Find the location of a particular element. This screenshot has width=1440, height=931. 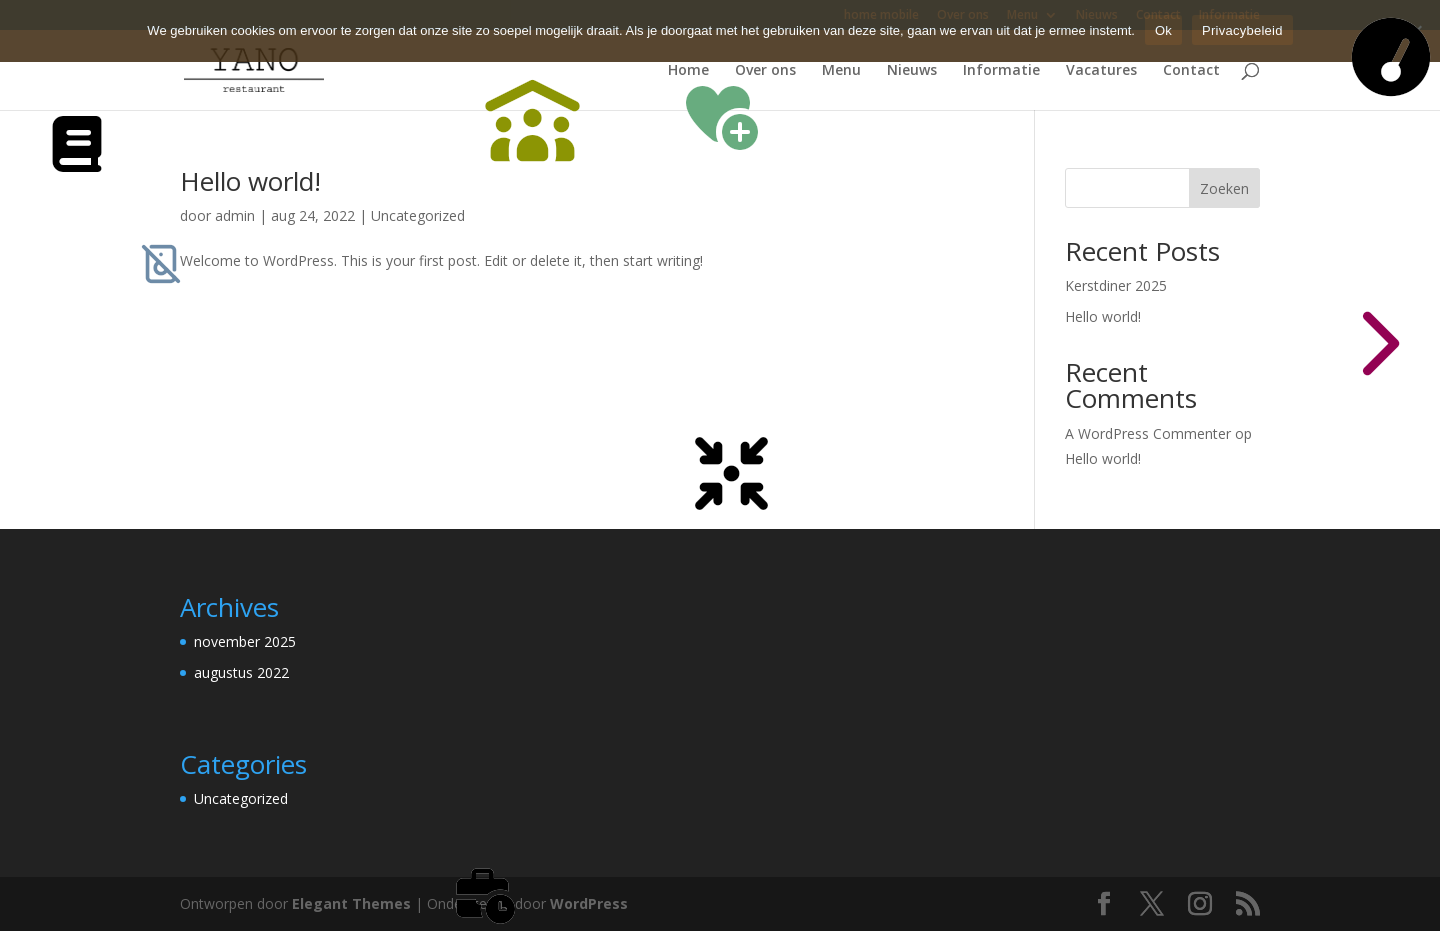

view system performance or speed metrics is located at coordinates (1391, 57).